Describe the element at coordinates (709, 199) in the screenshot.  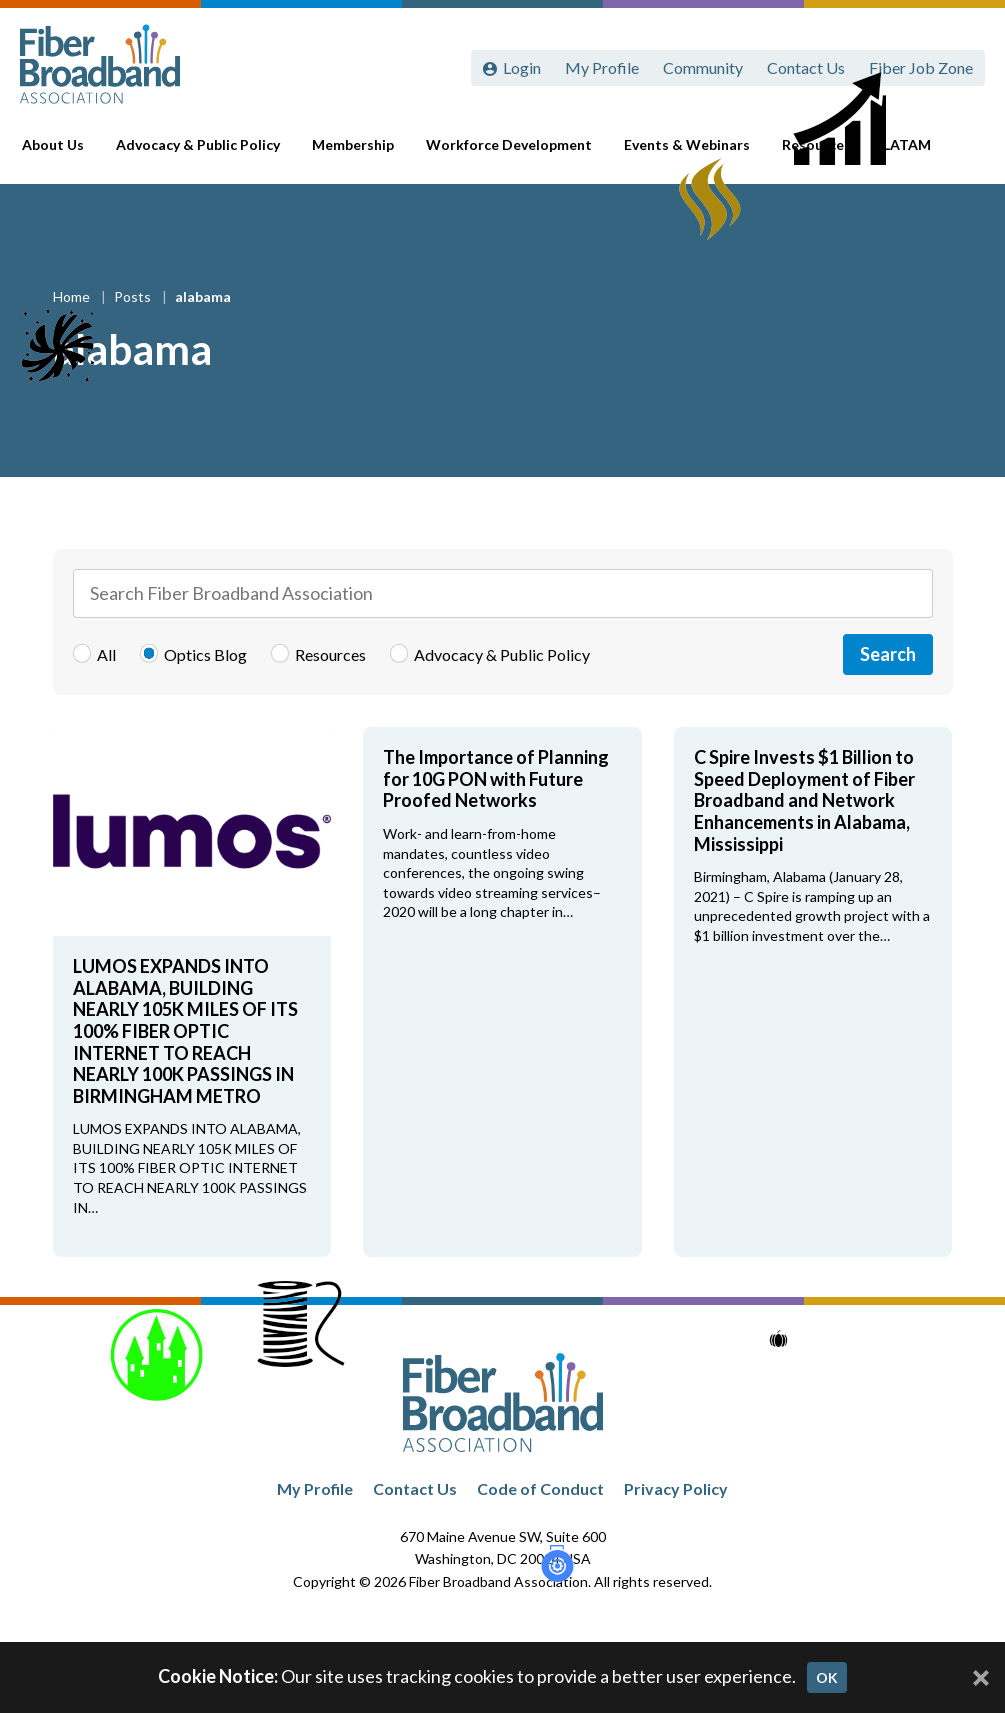
I see `indicates heat or high temperature status` at that location.